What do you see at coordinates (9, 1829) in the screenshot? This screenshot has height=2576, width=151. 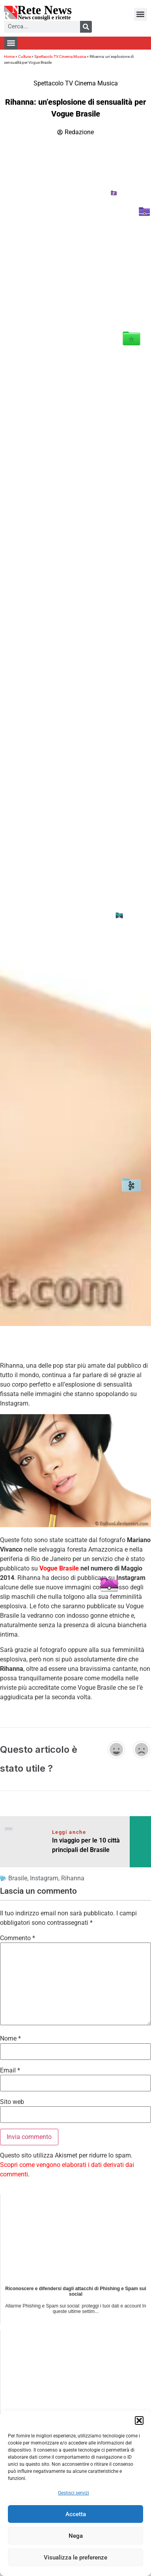 I see `connect a bluetooth keyboard` at bounding box center [9, 1829].